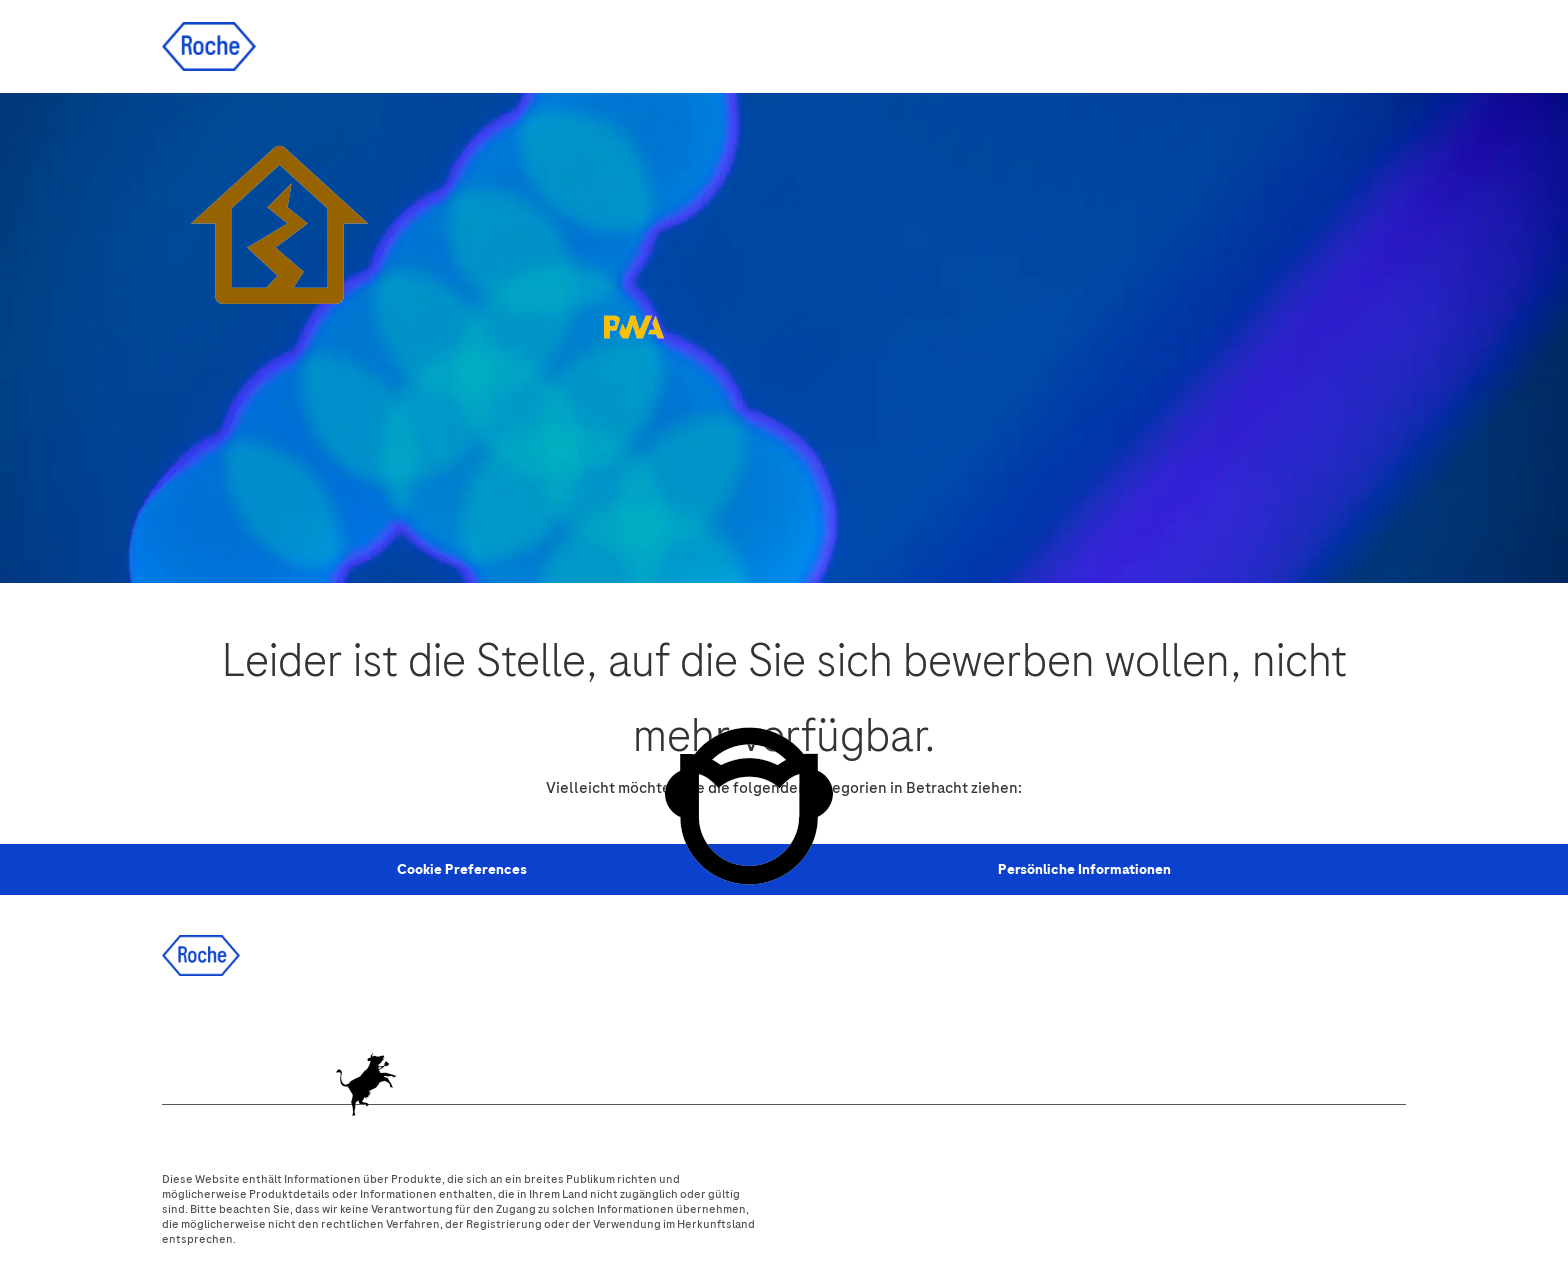 This screenshot has width=1568, height=1287. Describe the element at coordinates (749, 806) in the screenshot. I see `open the Napster music streaming app` at that location.